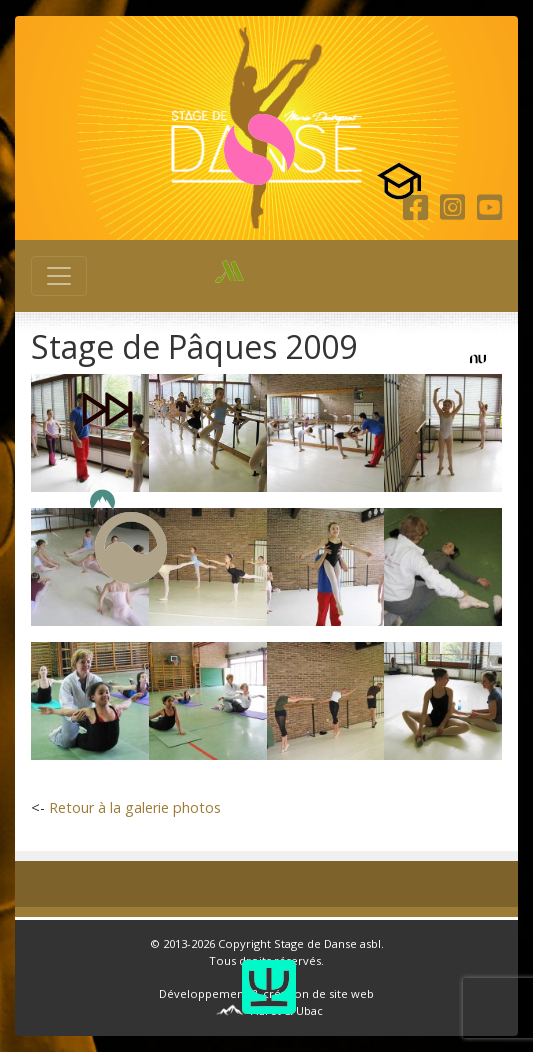  Describe the element at coordinates (478, 359) in the screenshot. I see `open the Nubank app` at that location.